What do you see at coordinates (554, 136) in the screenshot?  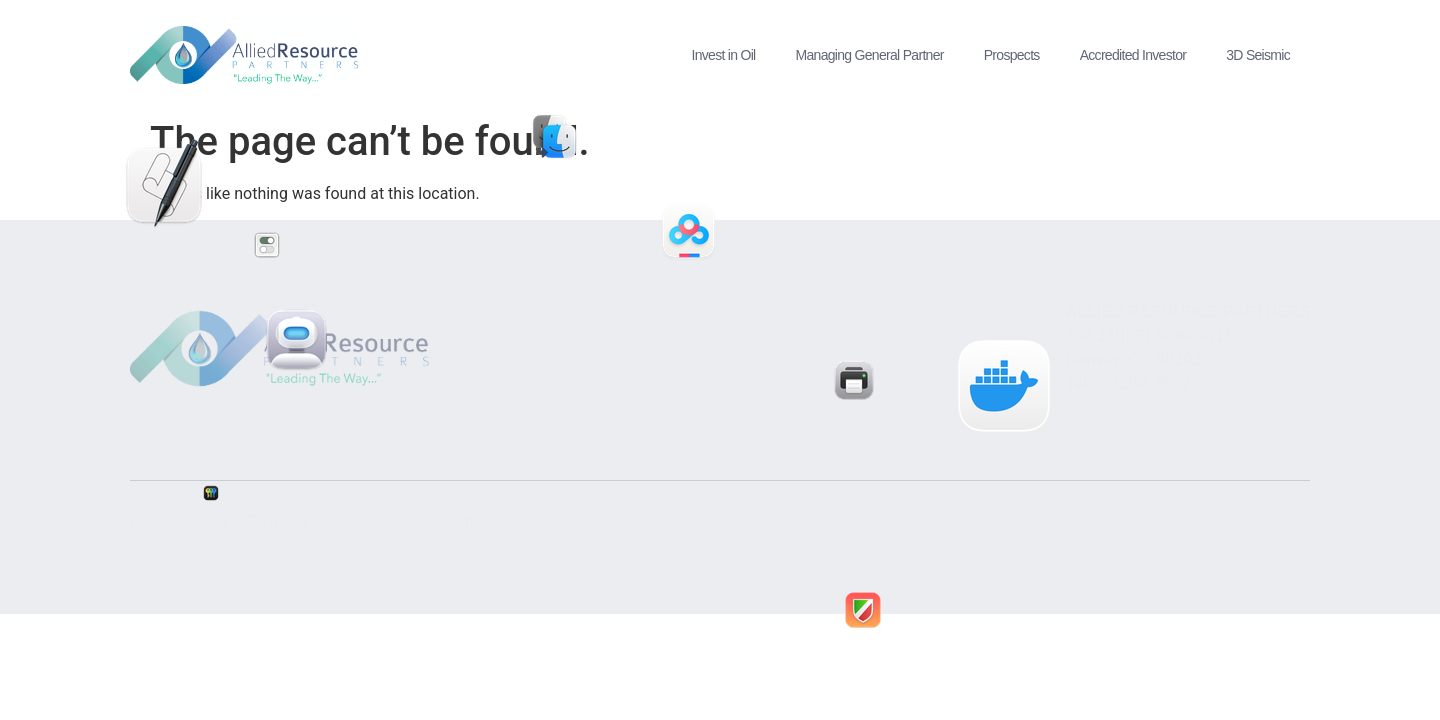 I see `launch migration assistant to transfer data from another mac` at bounding box center [554, 136].